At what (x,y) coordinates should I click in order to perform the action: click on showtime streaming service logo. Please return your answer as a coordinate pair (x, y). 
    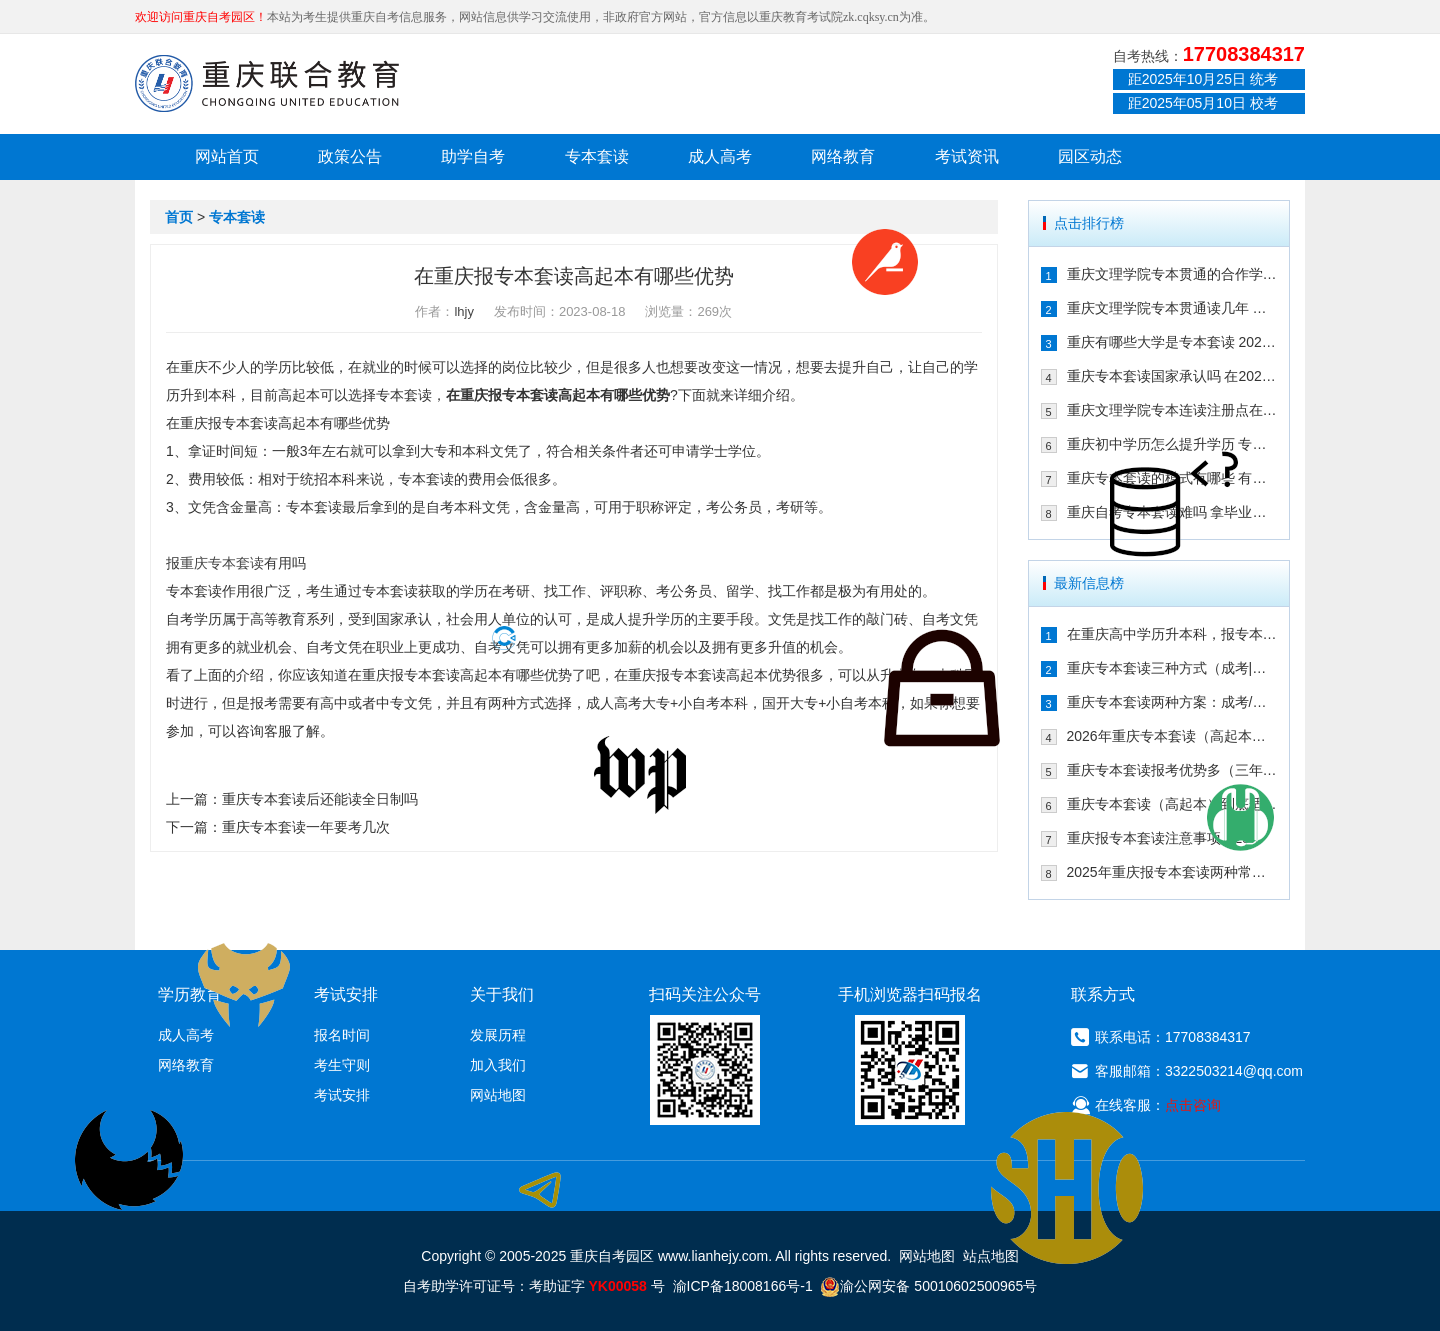
    Looking at the image, I should click on (1067, 1188).